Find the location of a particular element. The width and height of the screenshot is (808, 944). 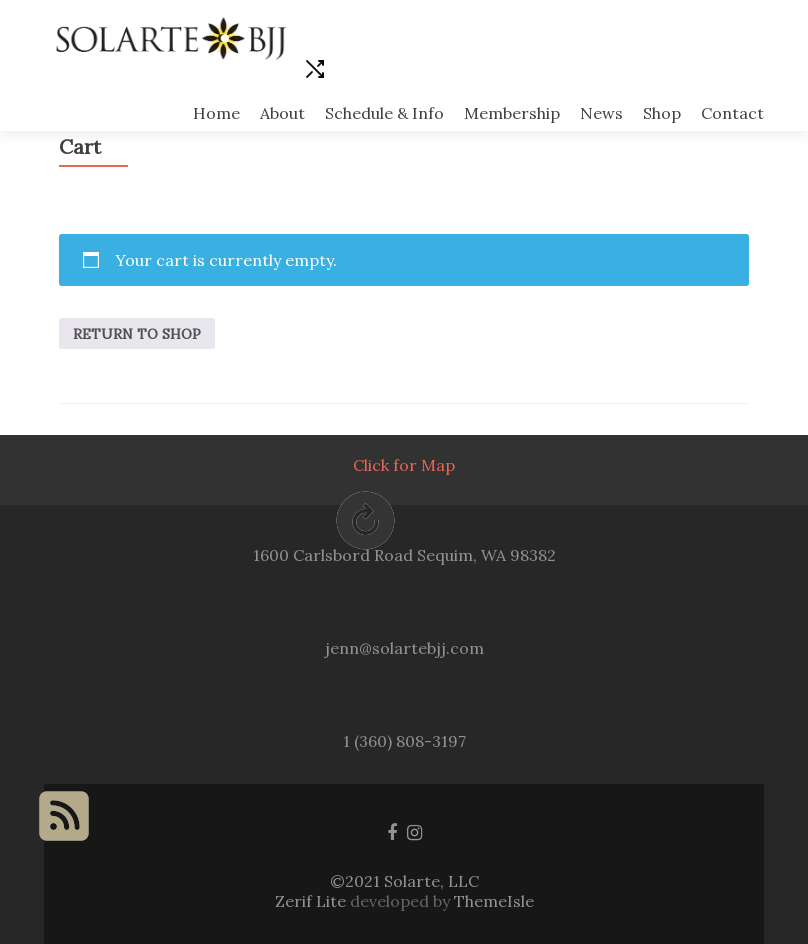

refresh or reload content is located at coordinates (365, 520).